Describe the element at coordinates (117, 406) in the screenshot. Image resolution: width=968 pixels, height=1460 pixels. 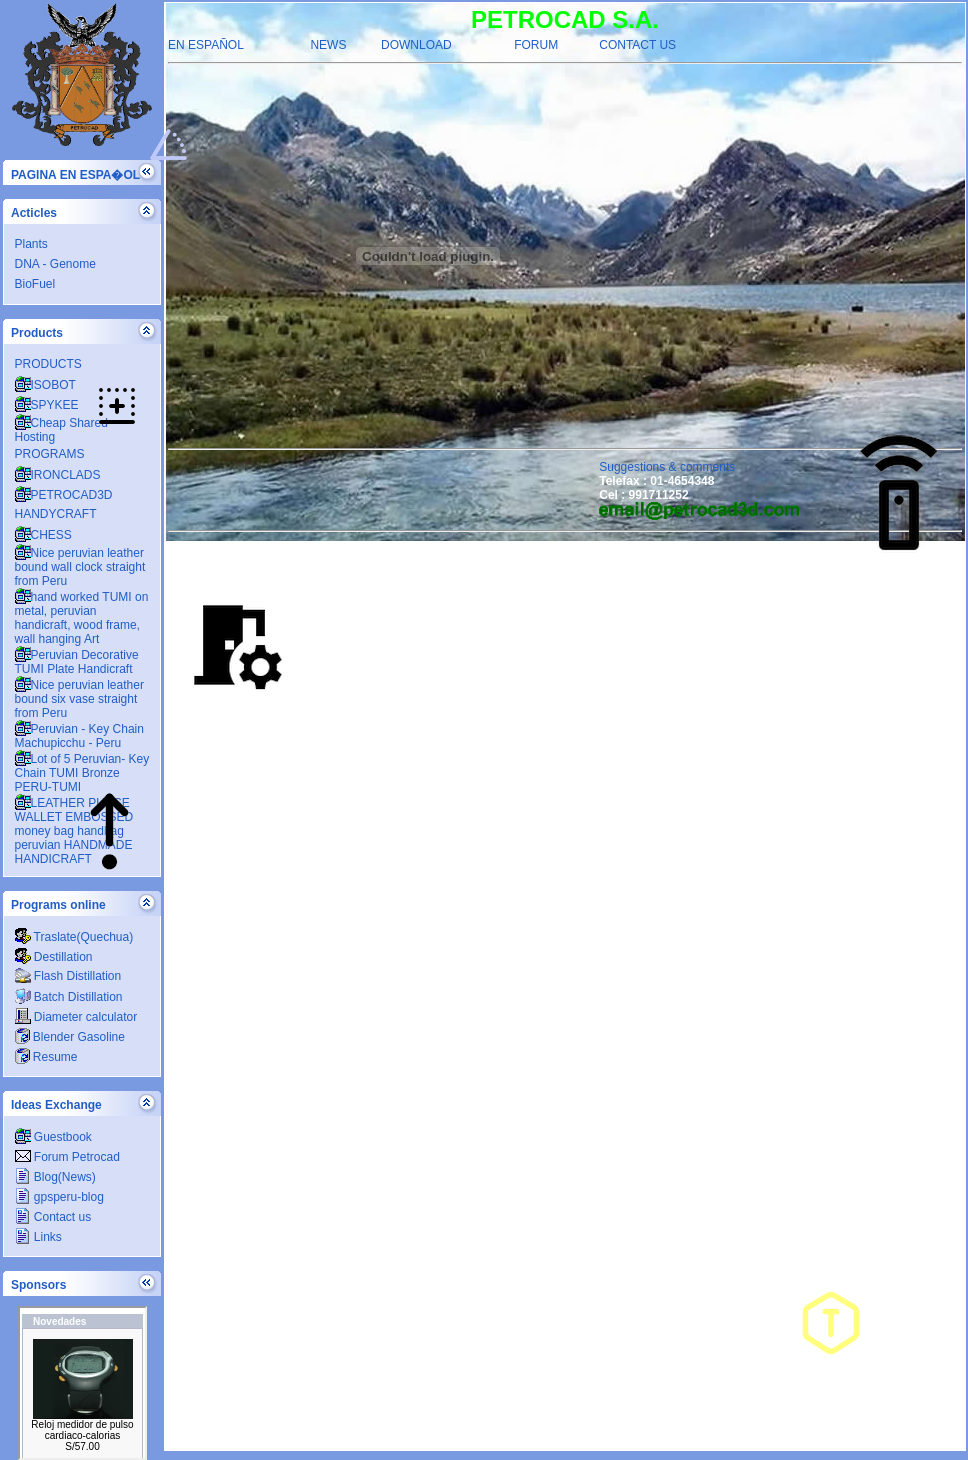
I see `add a bottom border to selected cells or elements` at that location.